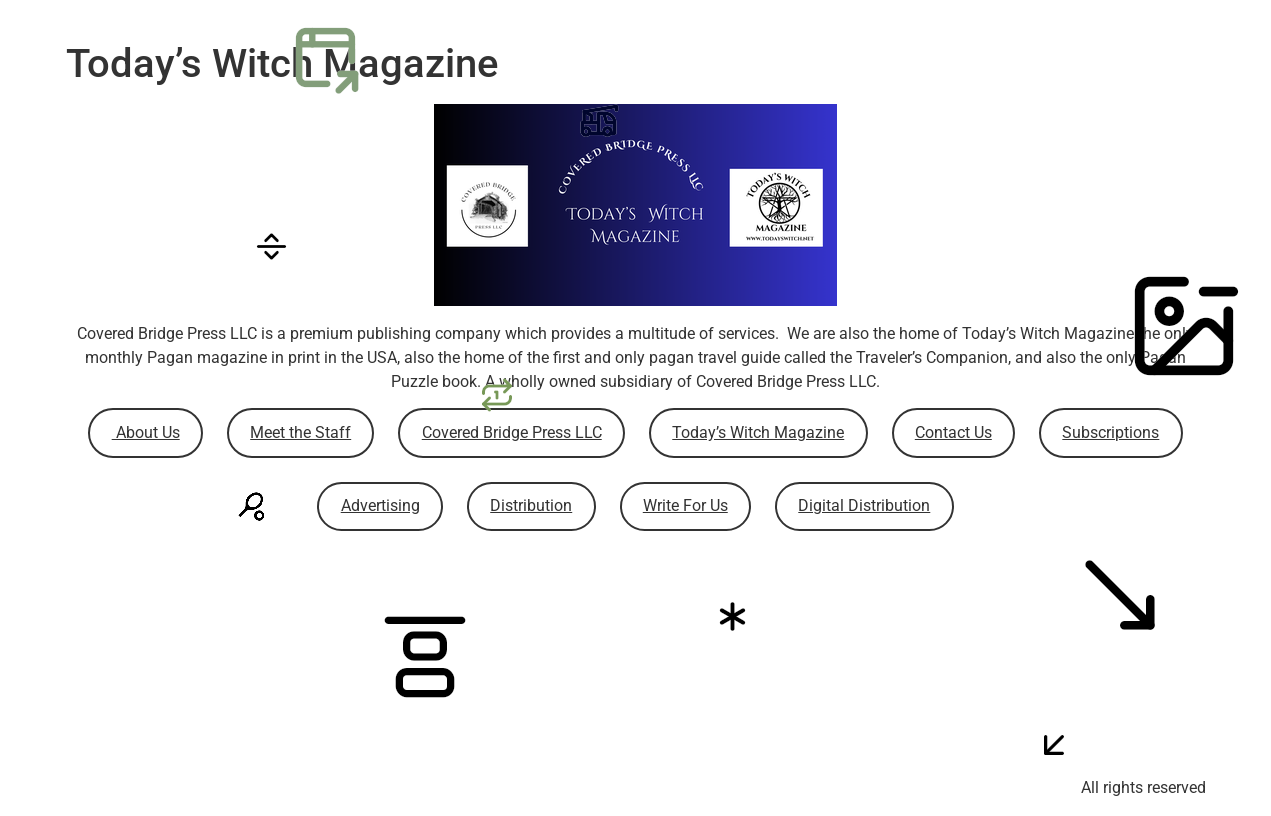  Describe the element at coordinates (425, 657) in the screenshot. I see `align items to the top of the container` at that location.